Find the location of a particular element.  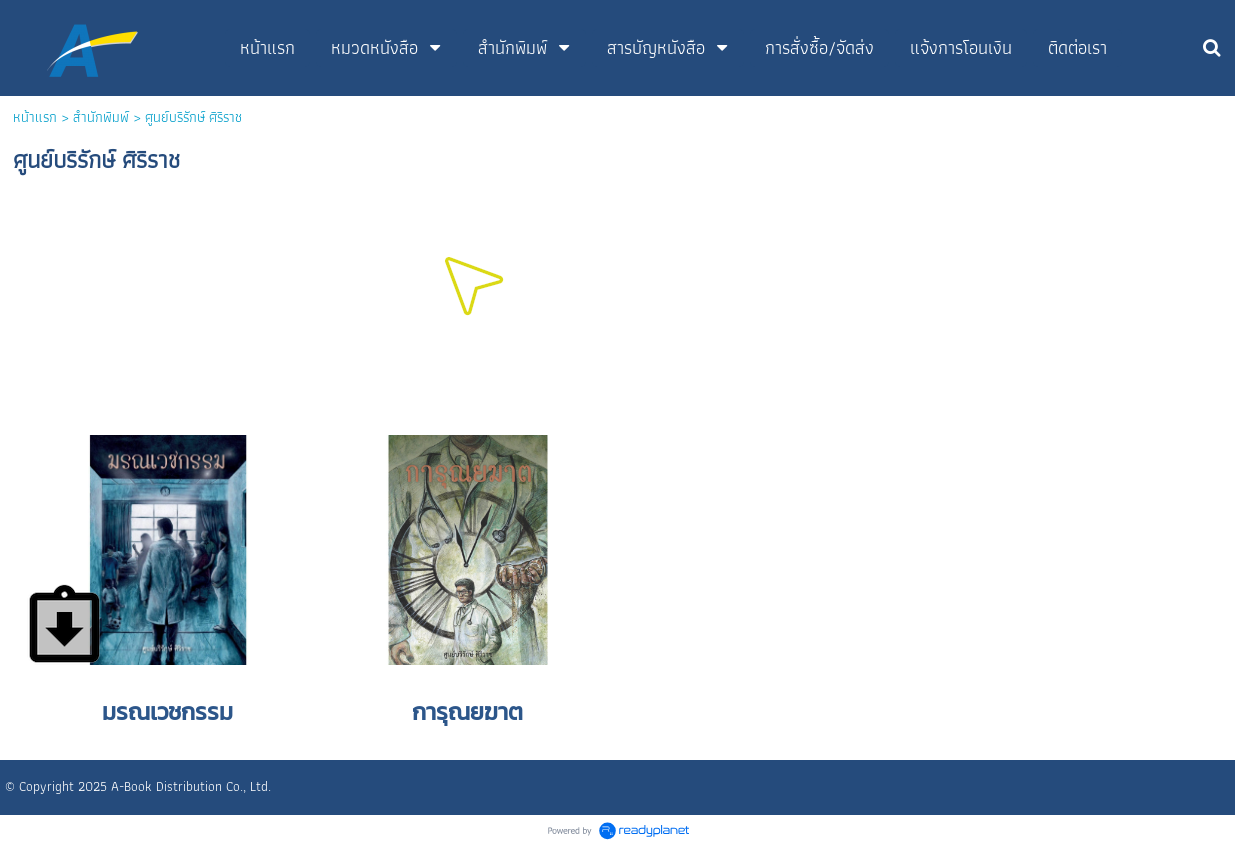

tap to navigate to a destination is located at coordinates (469, 281).